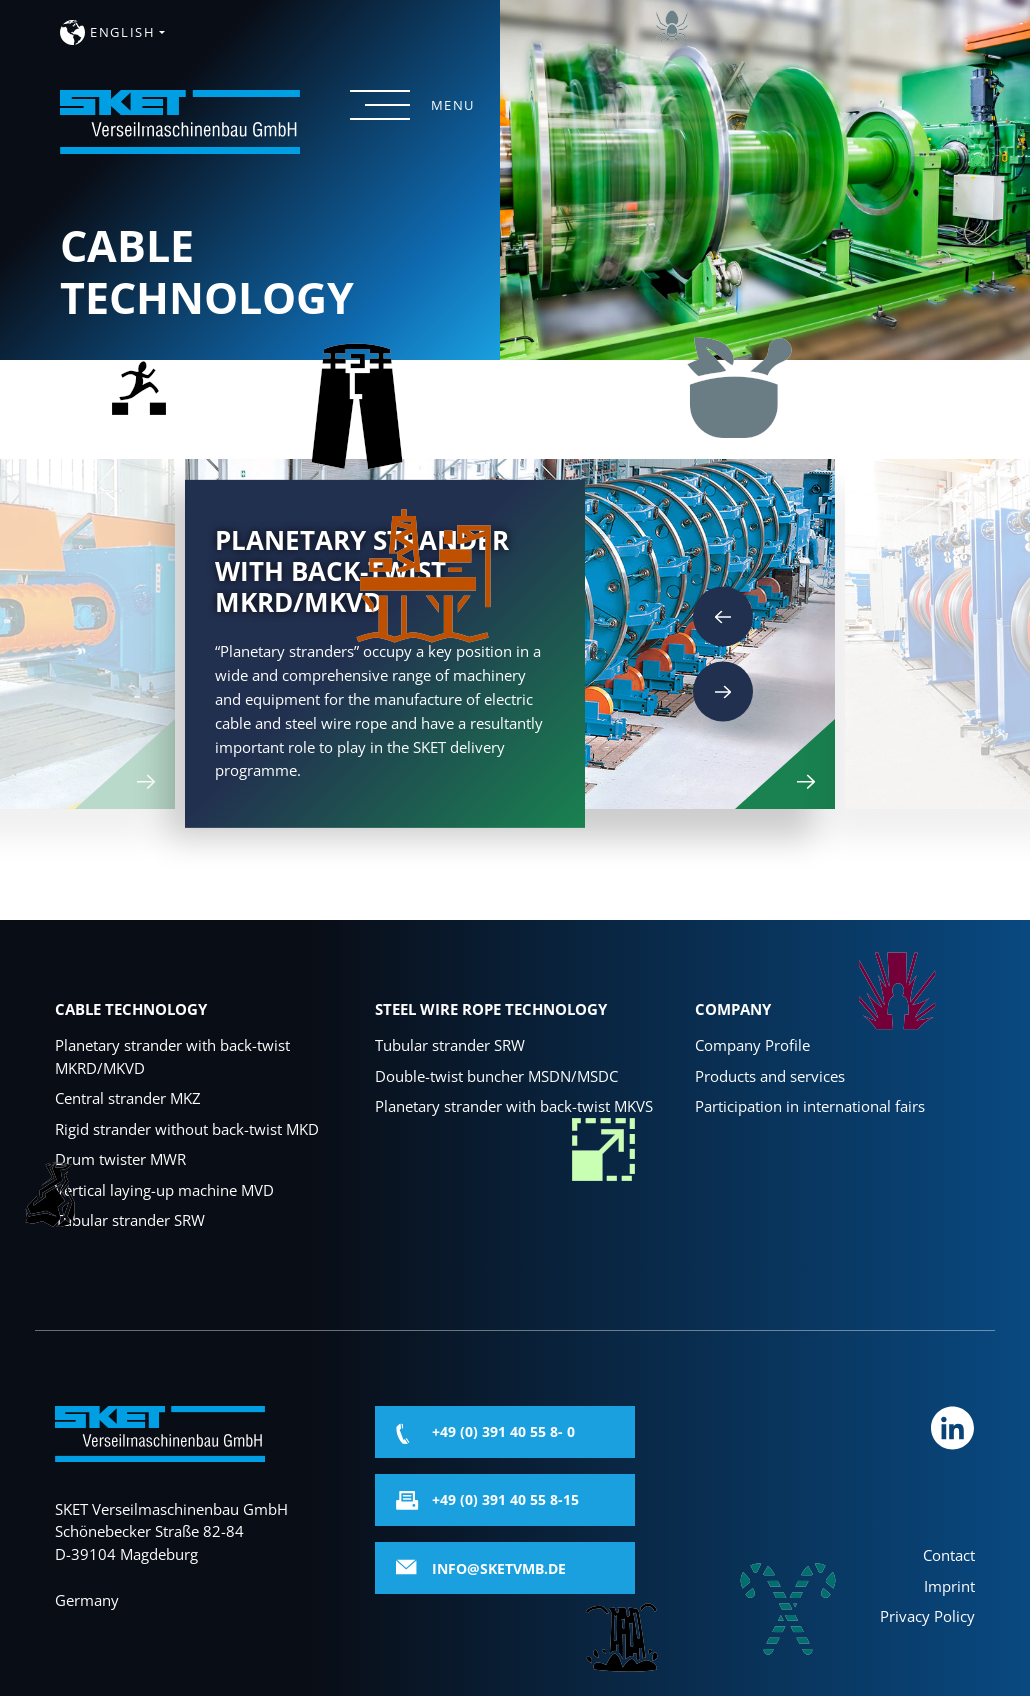  I want to click on activate critical hit or deadly strike ability, so click(897, 991).